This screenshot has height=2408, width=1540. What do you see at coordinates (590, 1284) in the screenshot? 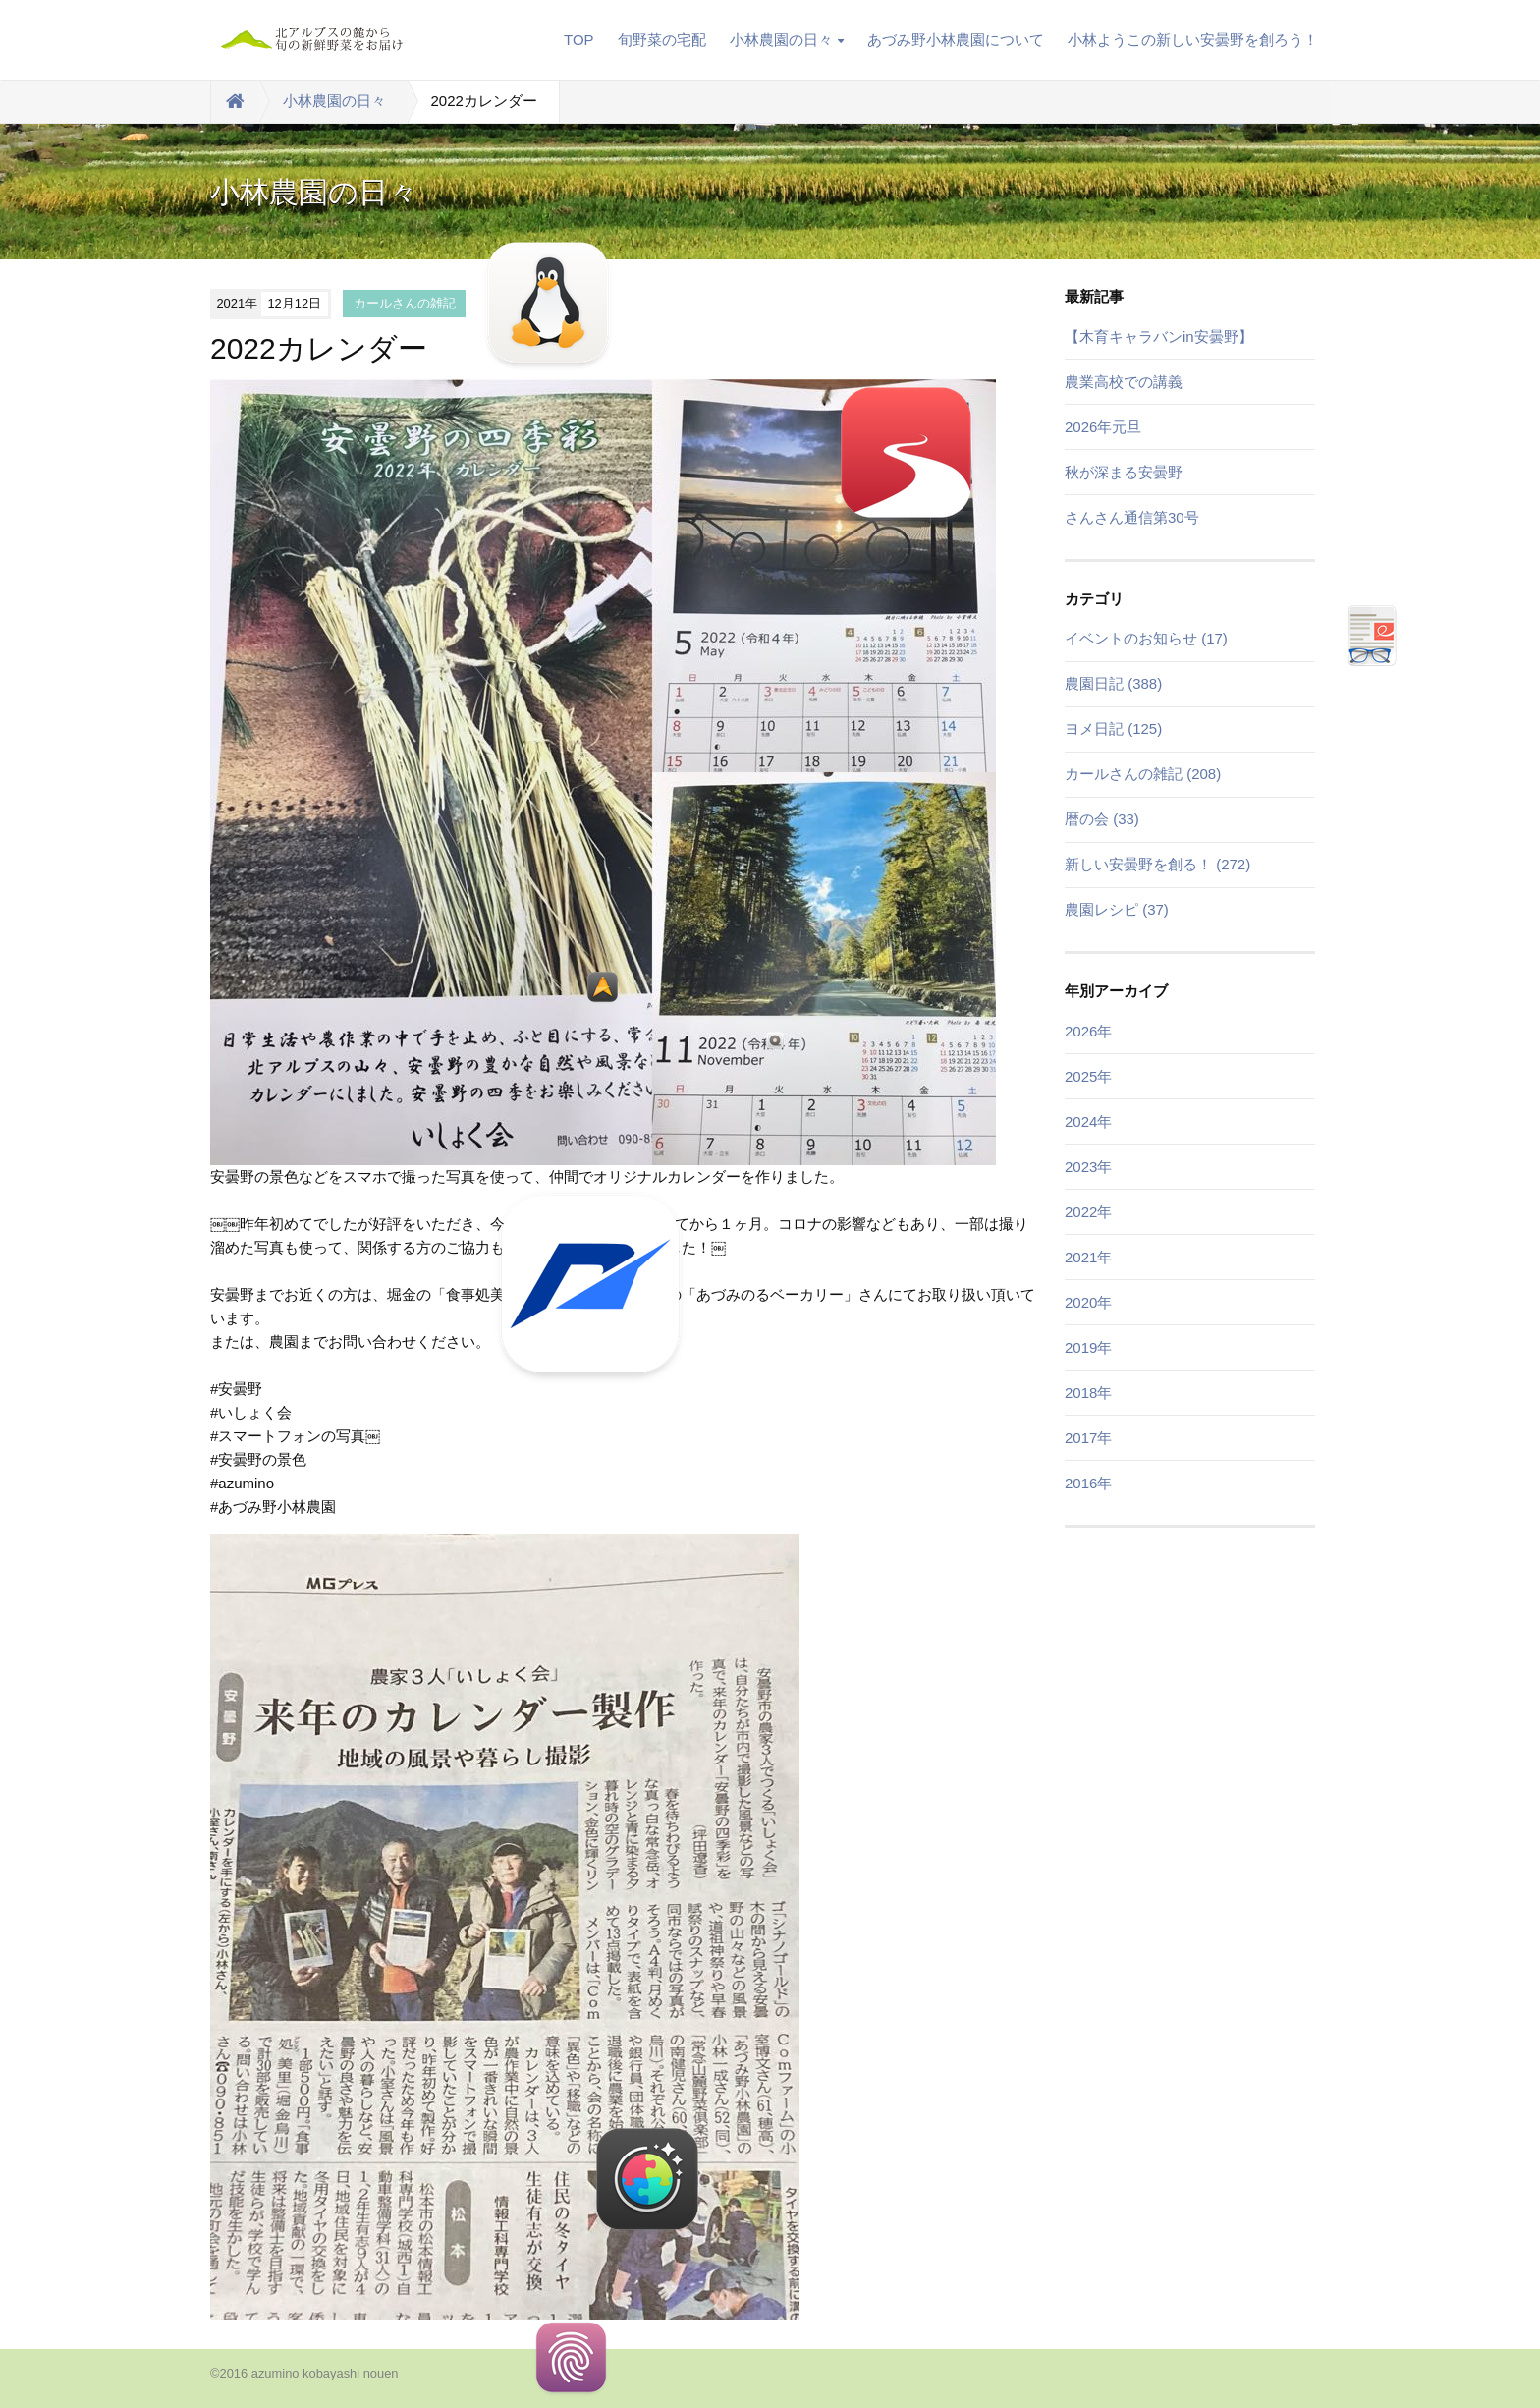
I see `launch need for speed nitro racing game` at bounding box center [590, 1284].